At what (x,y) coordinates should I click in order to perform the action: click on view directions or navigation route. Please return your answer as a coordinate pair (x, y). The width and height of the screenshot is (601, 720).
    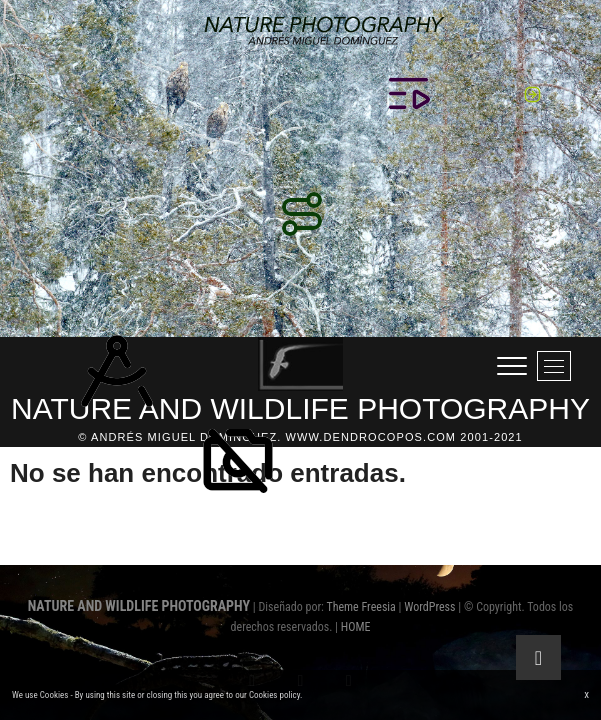
    Looking at the image, I should click on (302, 214).